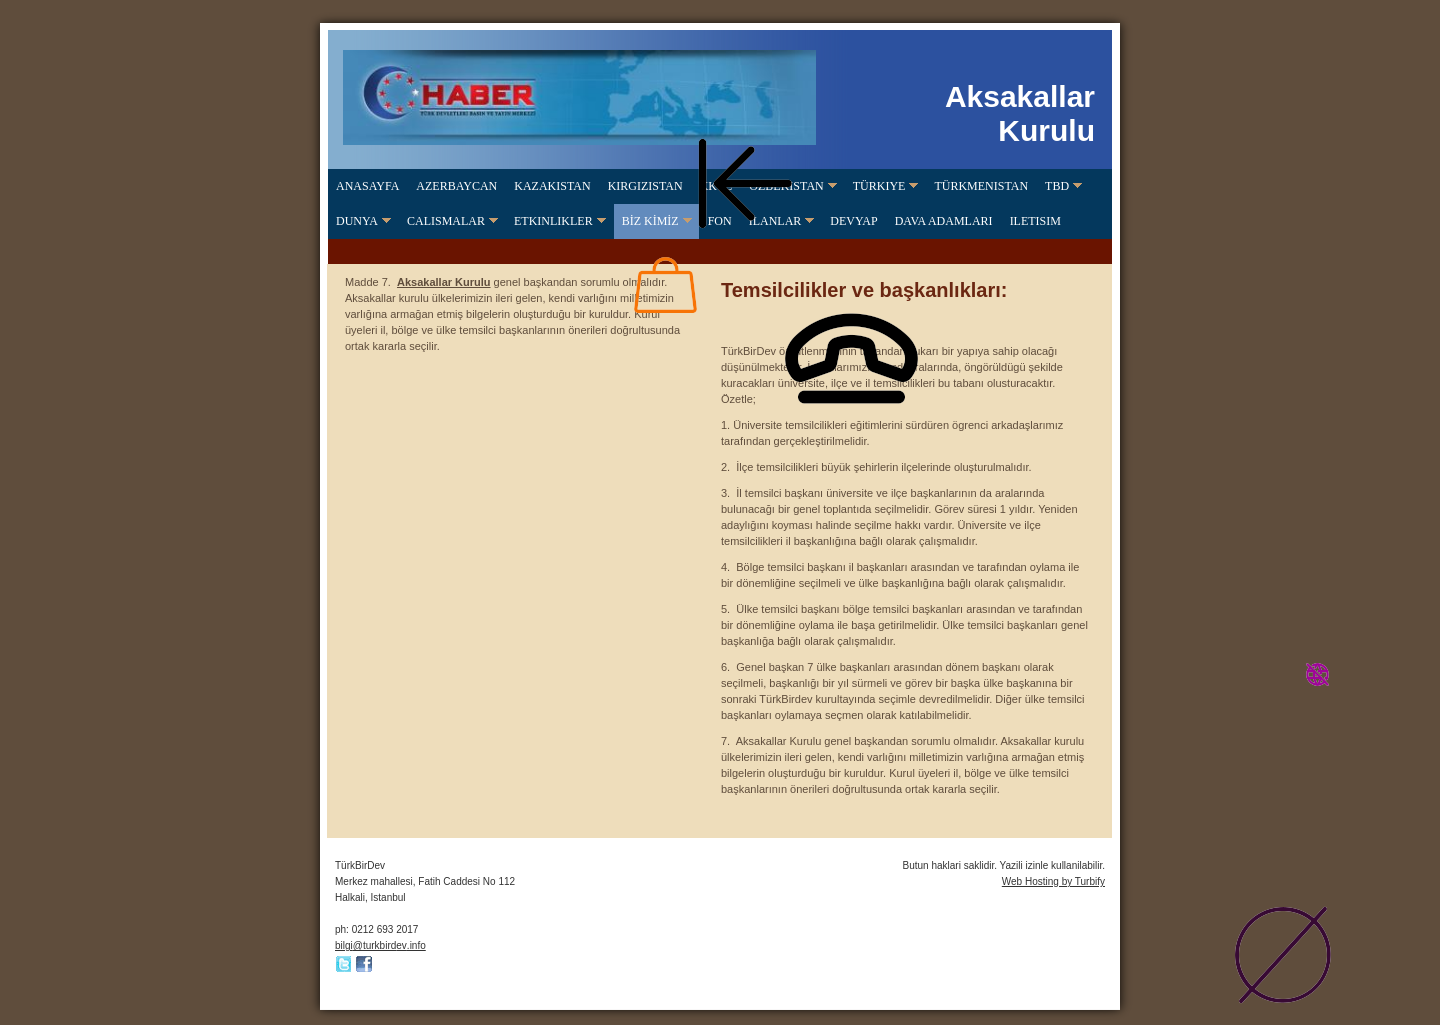 The image size is (1440, 1025). I want to click on view your shopping bag, so click(665, 288).